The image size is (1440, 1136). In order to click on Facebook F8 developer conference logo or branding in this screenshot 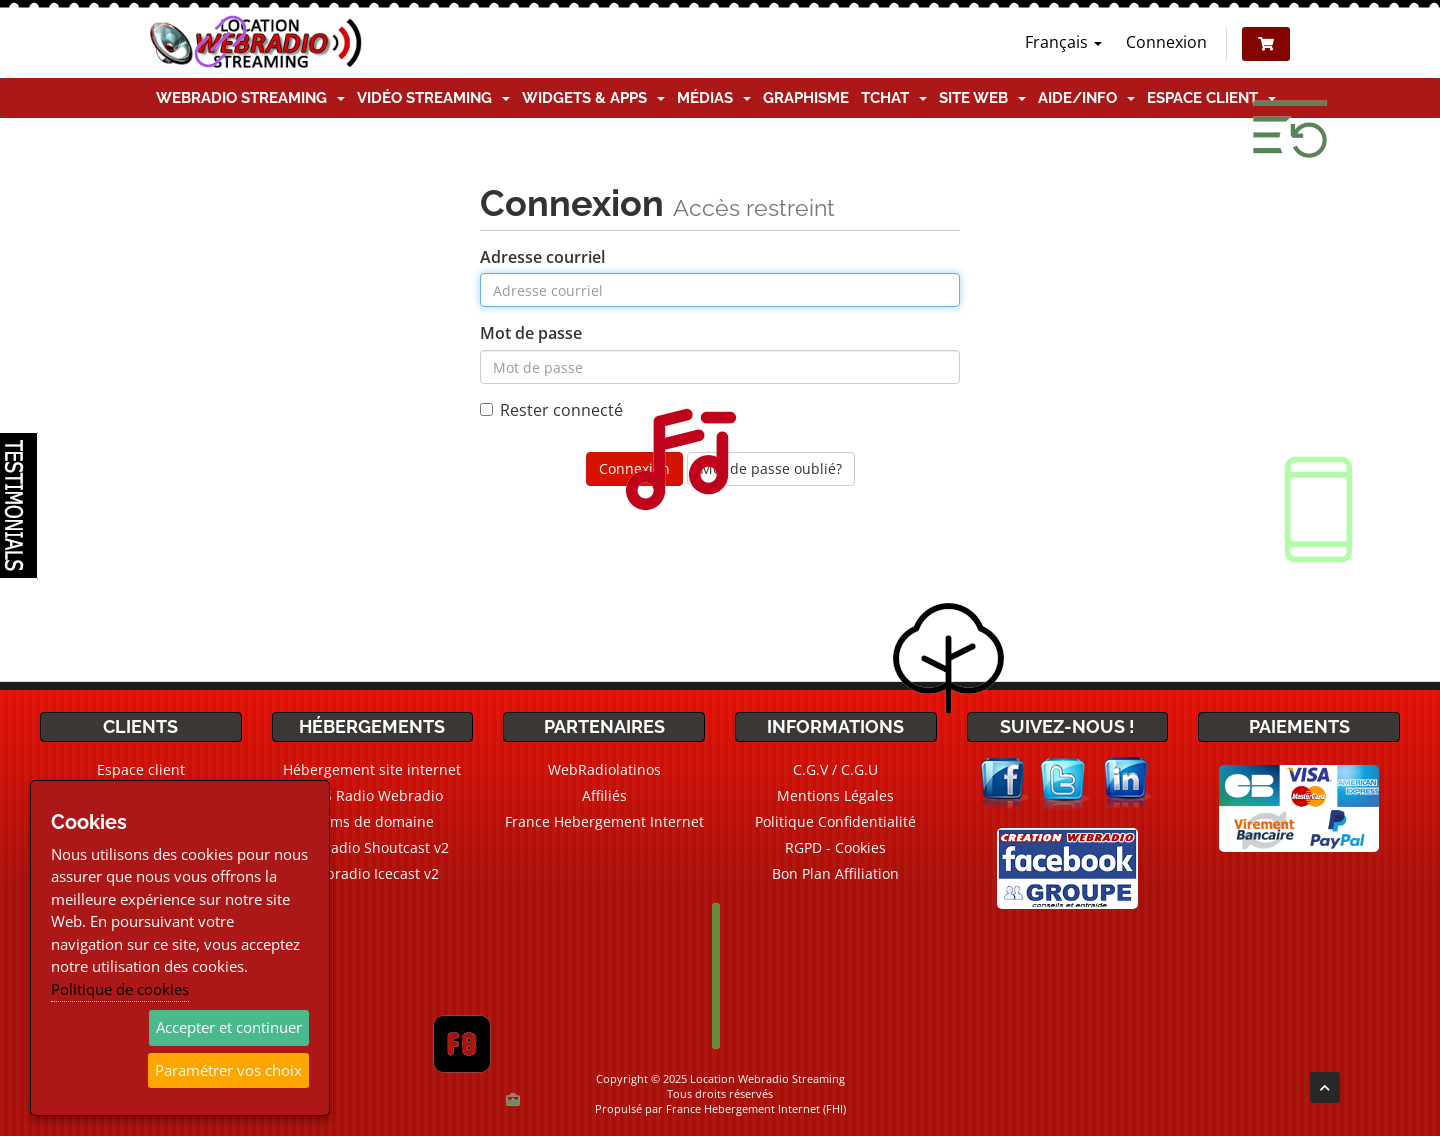, I will do `click(462, 1044)`.